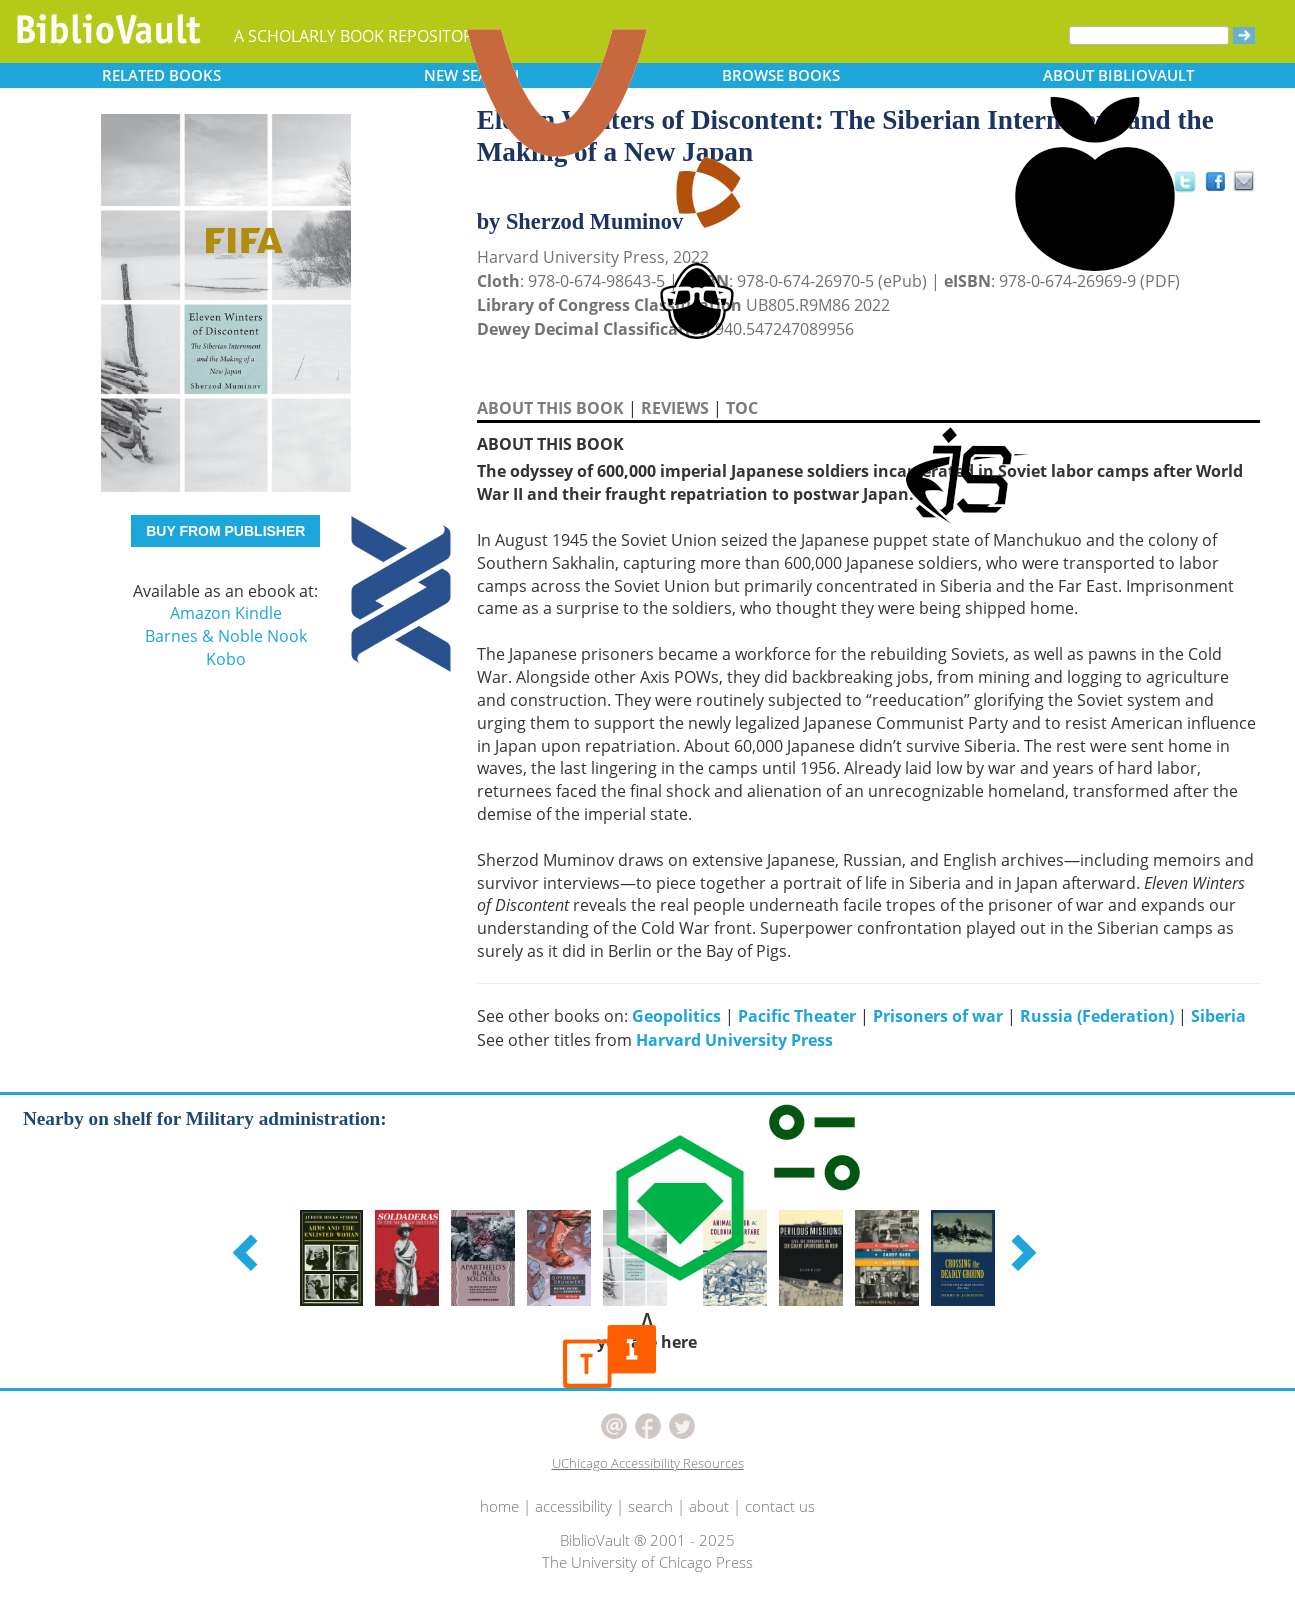  What do you see at coordinates (708, 192) in the screenshot?
I see `Clarivate company logo` at bounding box center [708, 192].